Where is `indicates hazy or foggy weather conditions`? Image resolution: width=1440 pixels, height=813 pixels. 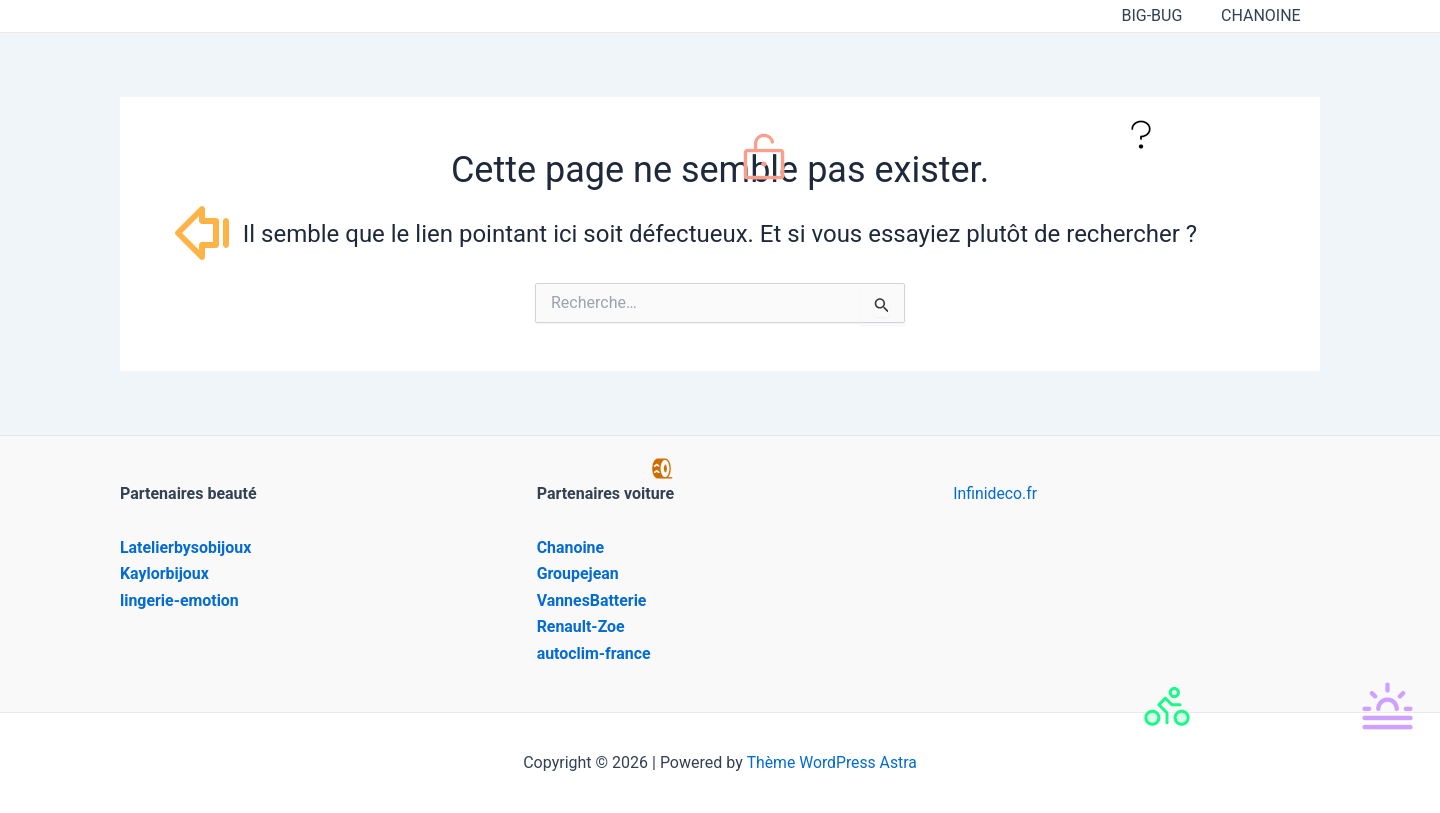 indicates hazy or foggy weather conditions is located at coordinates (1387, 706).